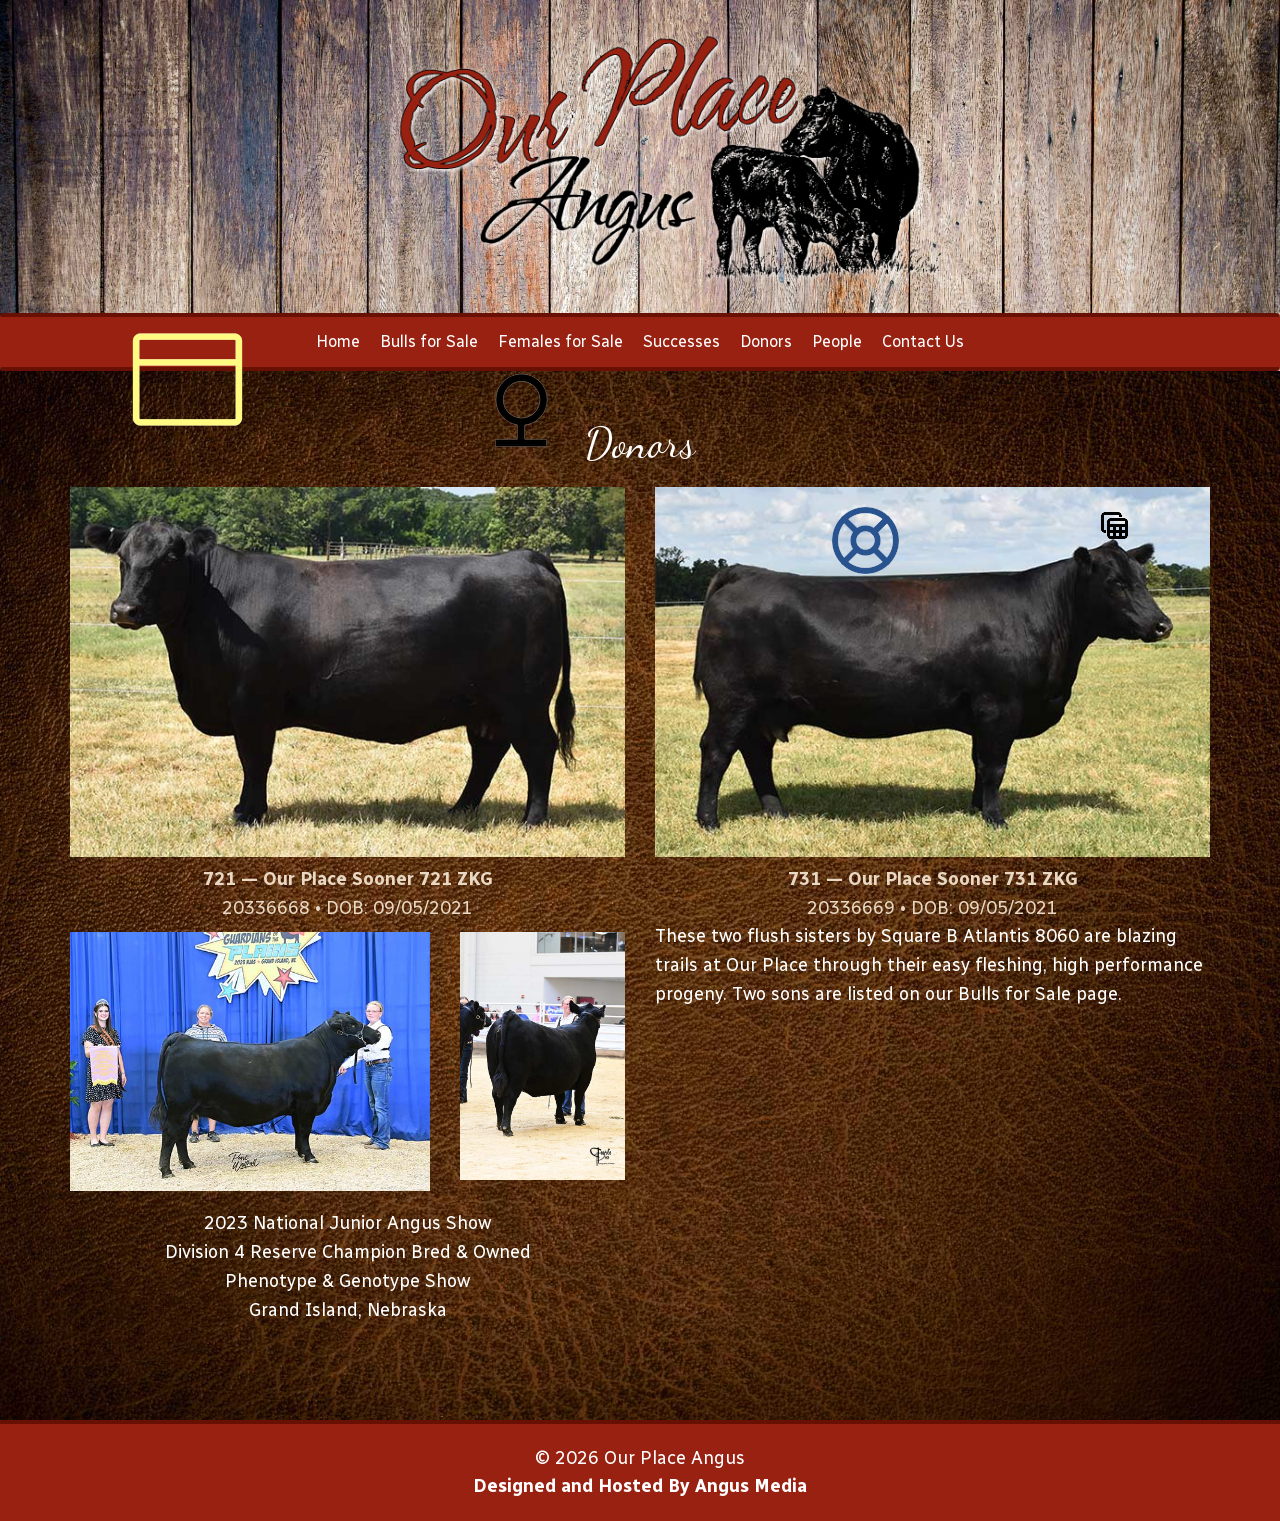 The image size is (1280, 1521). I want to click on view nature or outdoor-related content, so click(521, 410).